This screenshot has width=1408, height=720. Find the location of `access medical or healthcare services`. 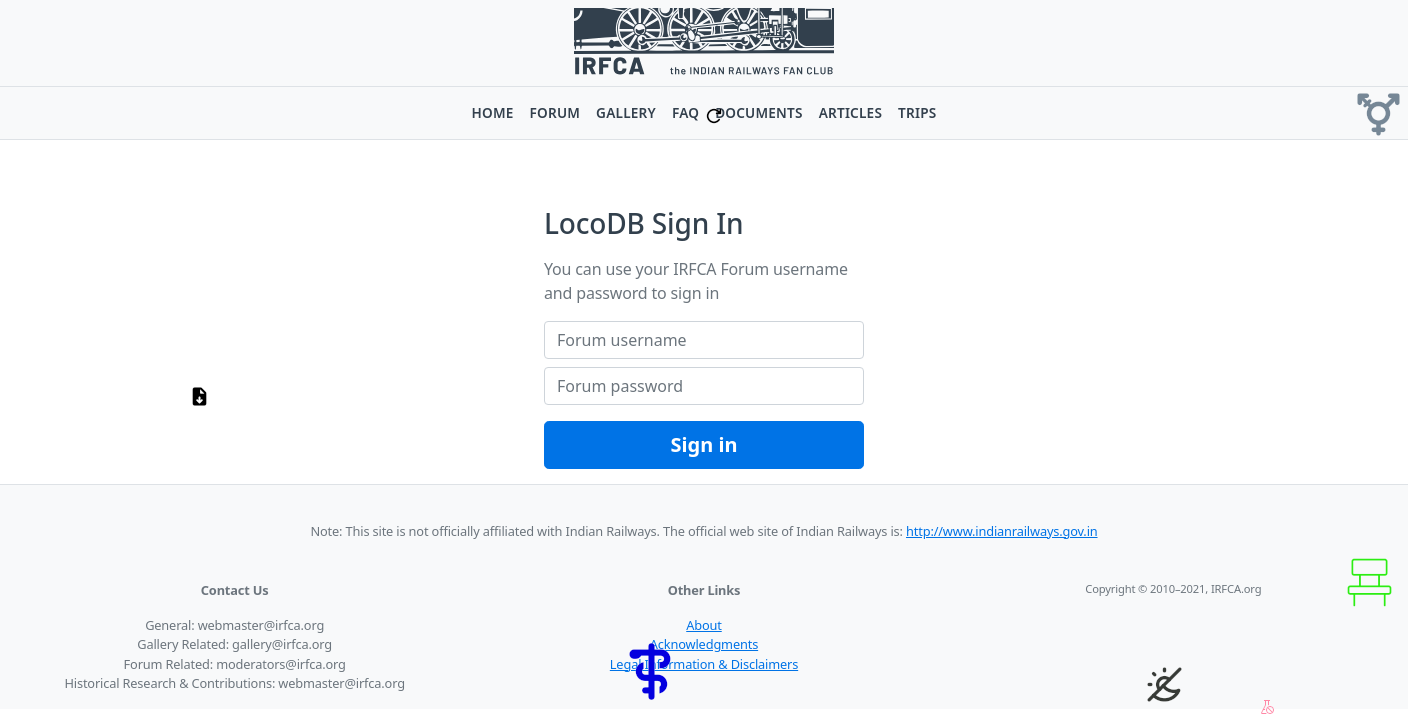

access medical or healthcare services is located at coordinates (651, 671).